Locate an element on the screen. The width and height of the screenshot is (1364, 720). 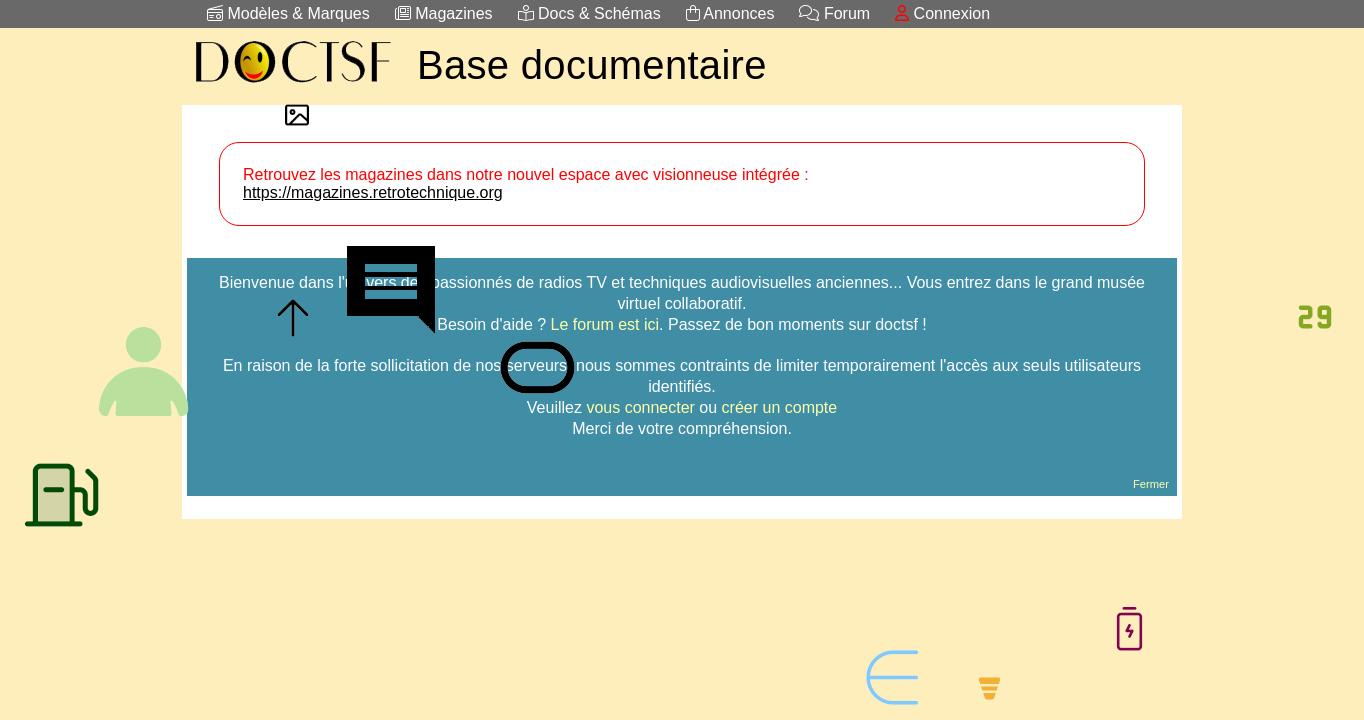
indicates device is currently charging is located at coordinates (1129, 629).